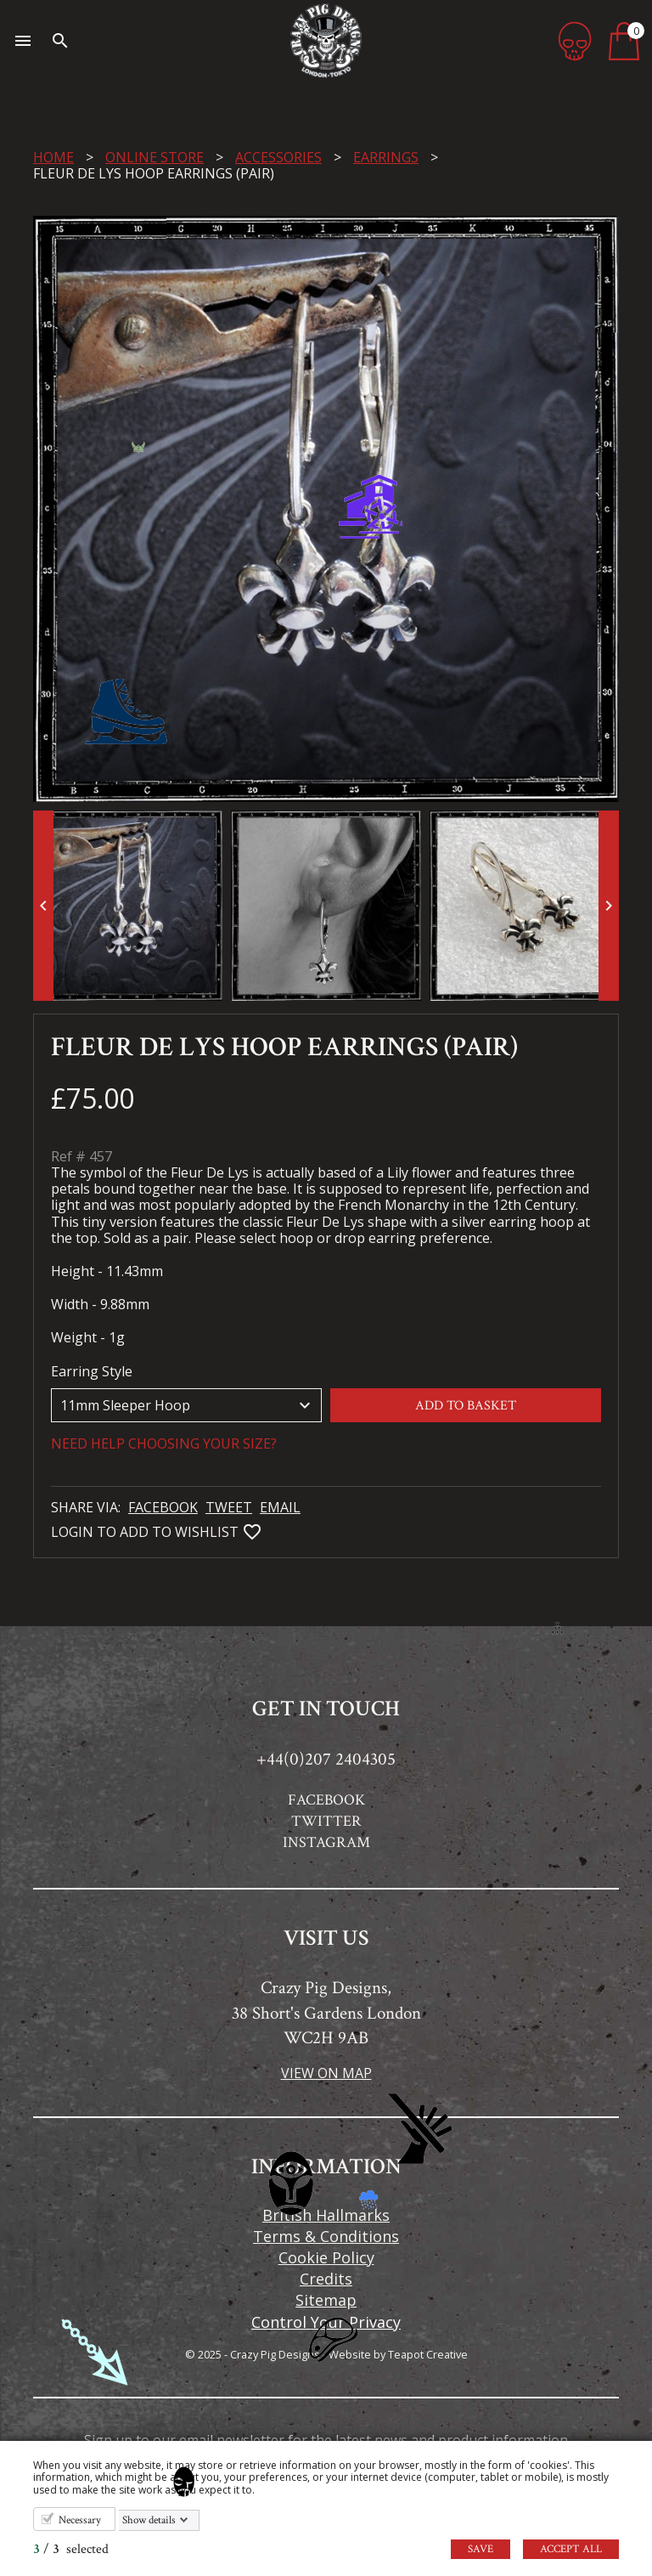  What do you see at coordinates (334, 2340) in the screenshot?
I see `browse meat or protein food options` at bounding box center [334, 2340].